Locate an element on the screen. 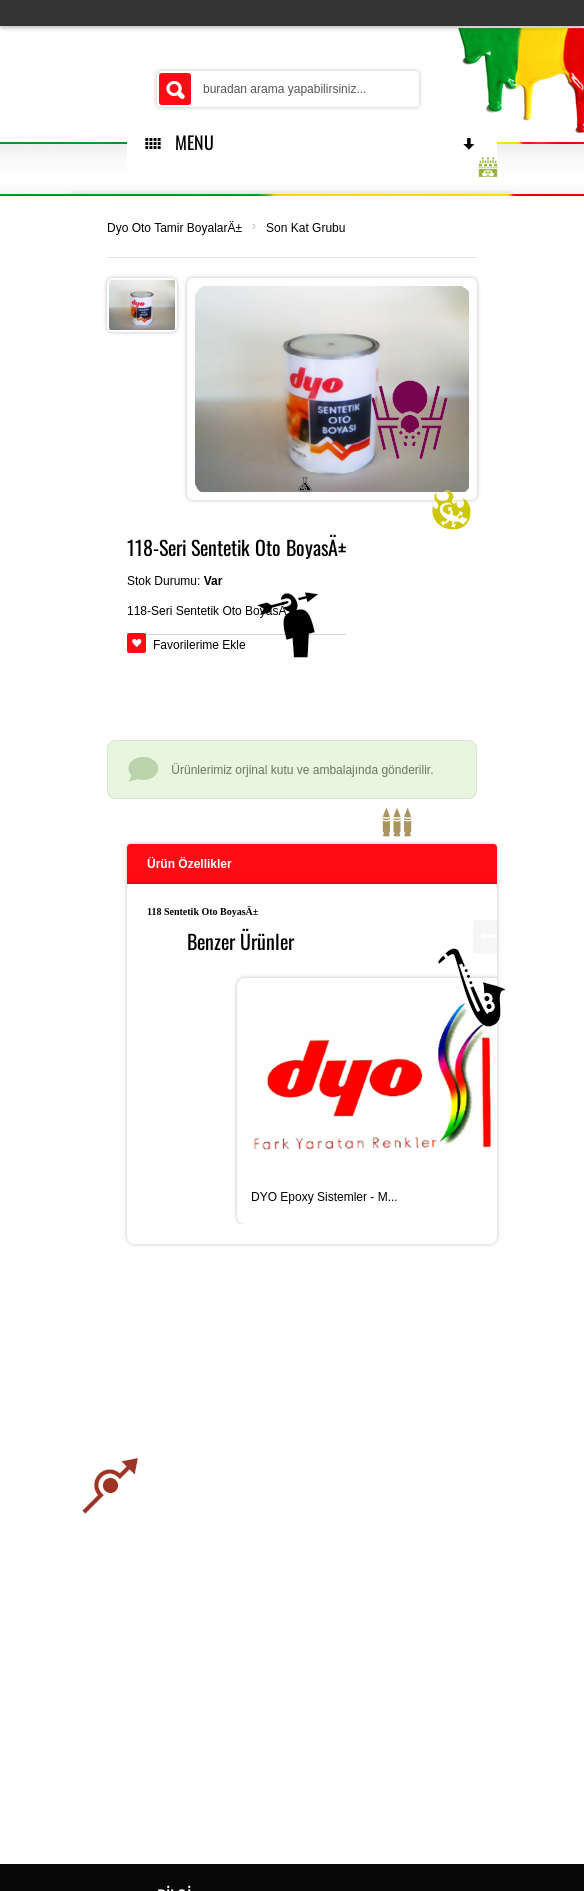 The width and height of the screenshot is (584, 1891). access the chemistry or science section is located at coordinates (305, 484).